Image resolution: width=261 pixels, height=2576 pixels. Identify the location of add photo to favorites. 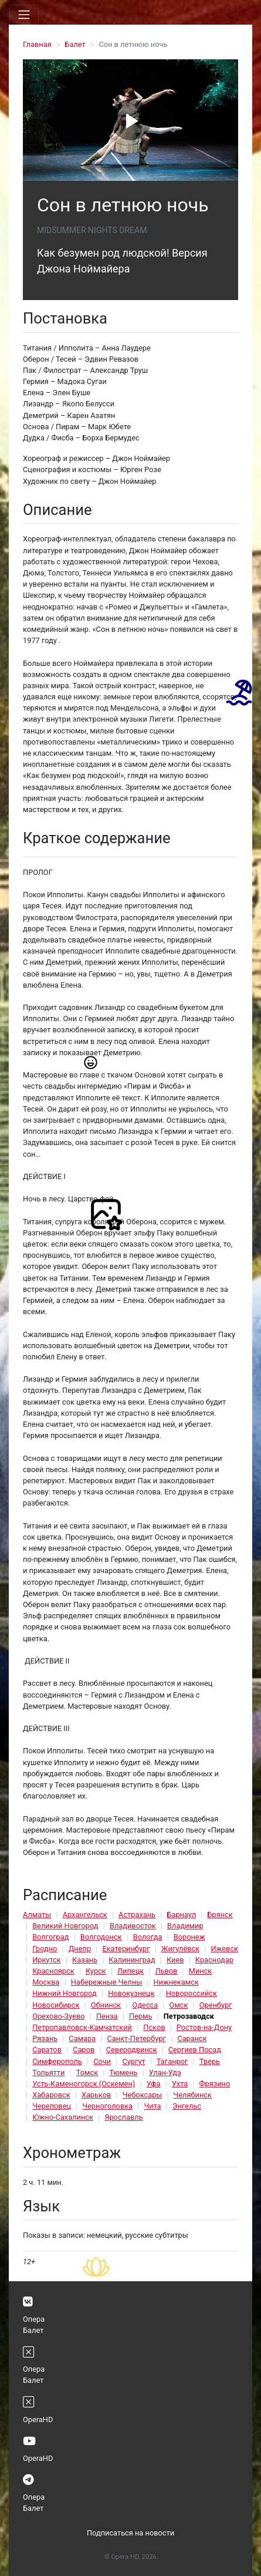
(106, 1214).